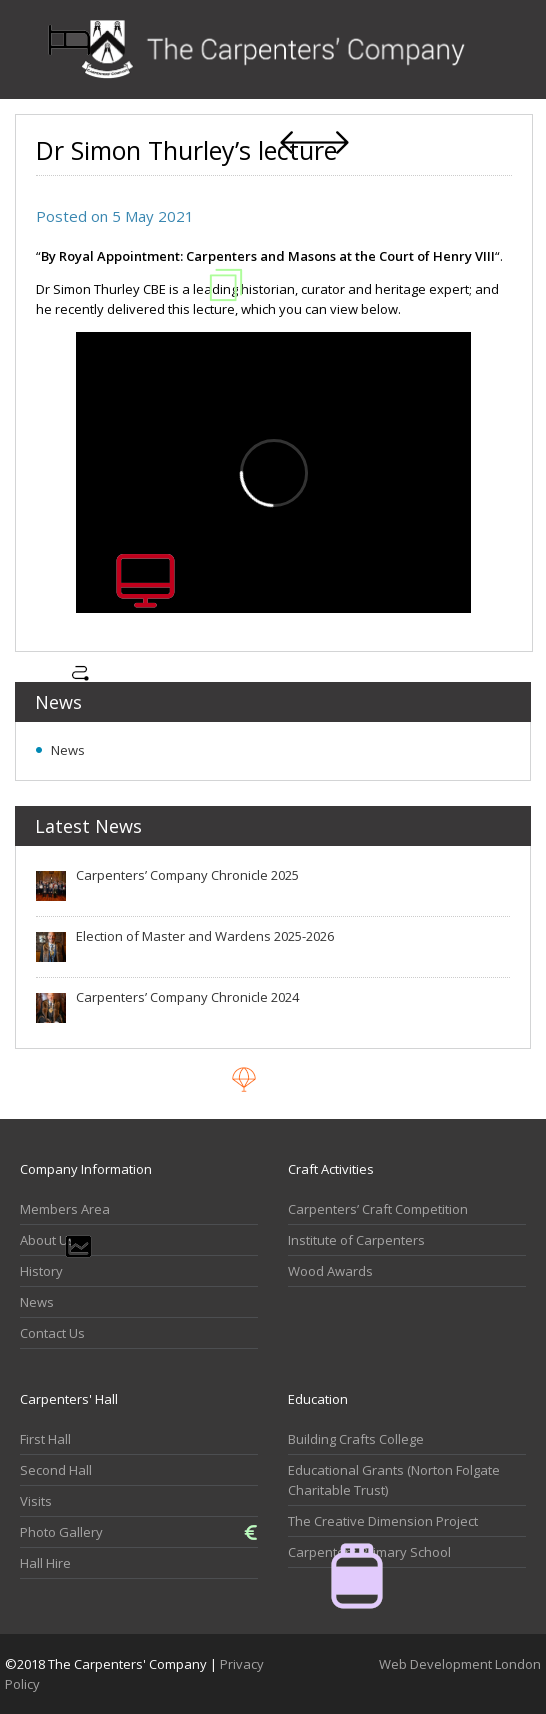 This screenshot has width=546, height=1714. What do you see at coordinates (78, 1246) in the screenshot?
I see `view analytics or performance data` at bounding box center [78, 1246].